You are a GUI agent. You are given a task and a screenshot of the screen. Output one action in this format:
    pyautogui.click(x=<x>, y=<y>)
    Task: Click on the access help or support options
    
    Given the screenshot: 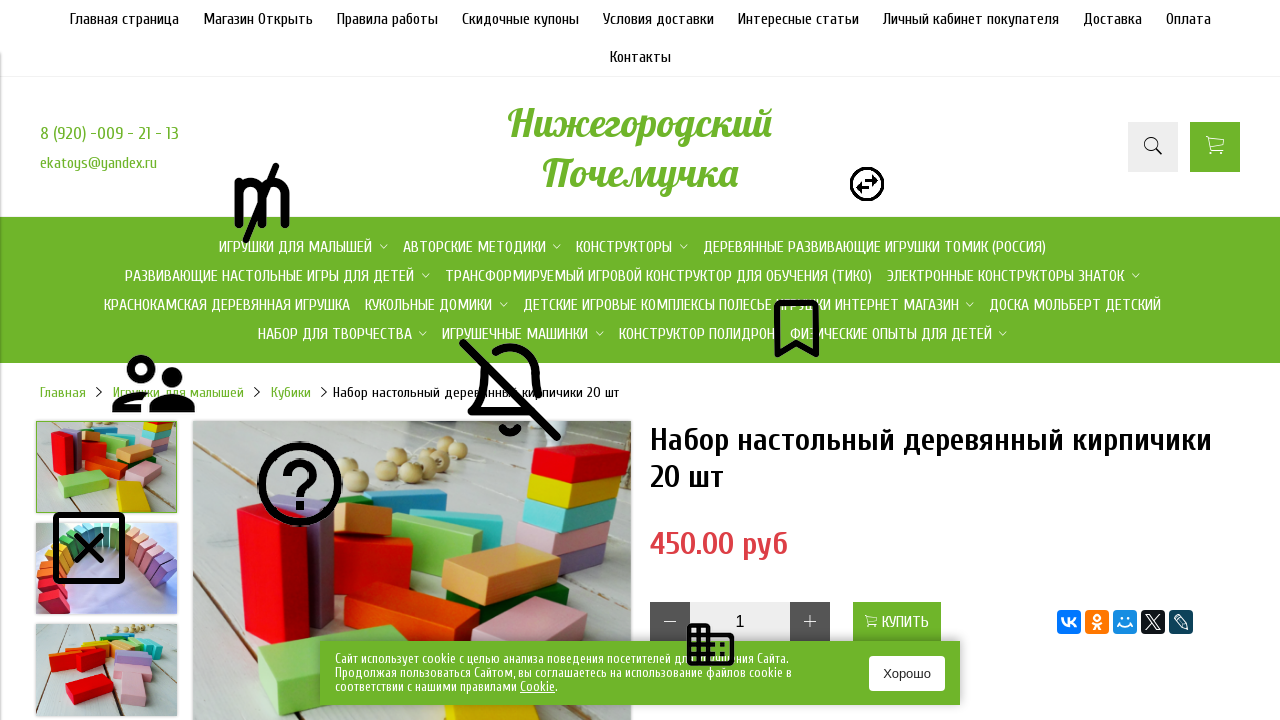 What is the action you would take?
    pyautogui.click(x=300, y=484)
    